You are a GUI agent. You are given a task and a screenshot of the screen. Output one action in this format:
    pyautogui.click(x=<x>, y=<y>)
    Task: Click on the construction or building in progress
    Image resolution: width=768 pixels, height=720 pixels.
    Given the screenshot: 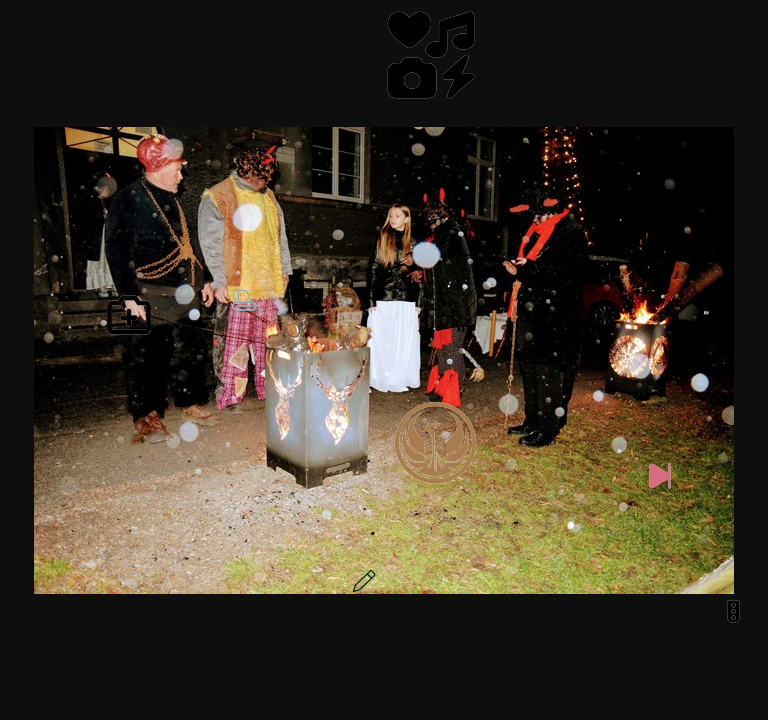 What is the action you would take?
    pyautogui.click(x=247, y=300)
    